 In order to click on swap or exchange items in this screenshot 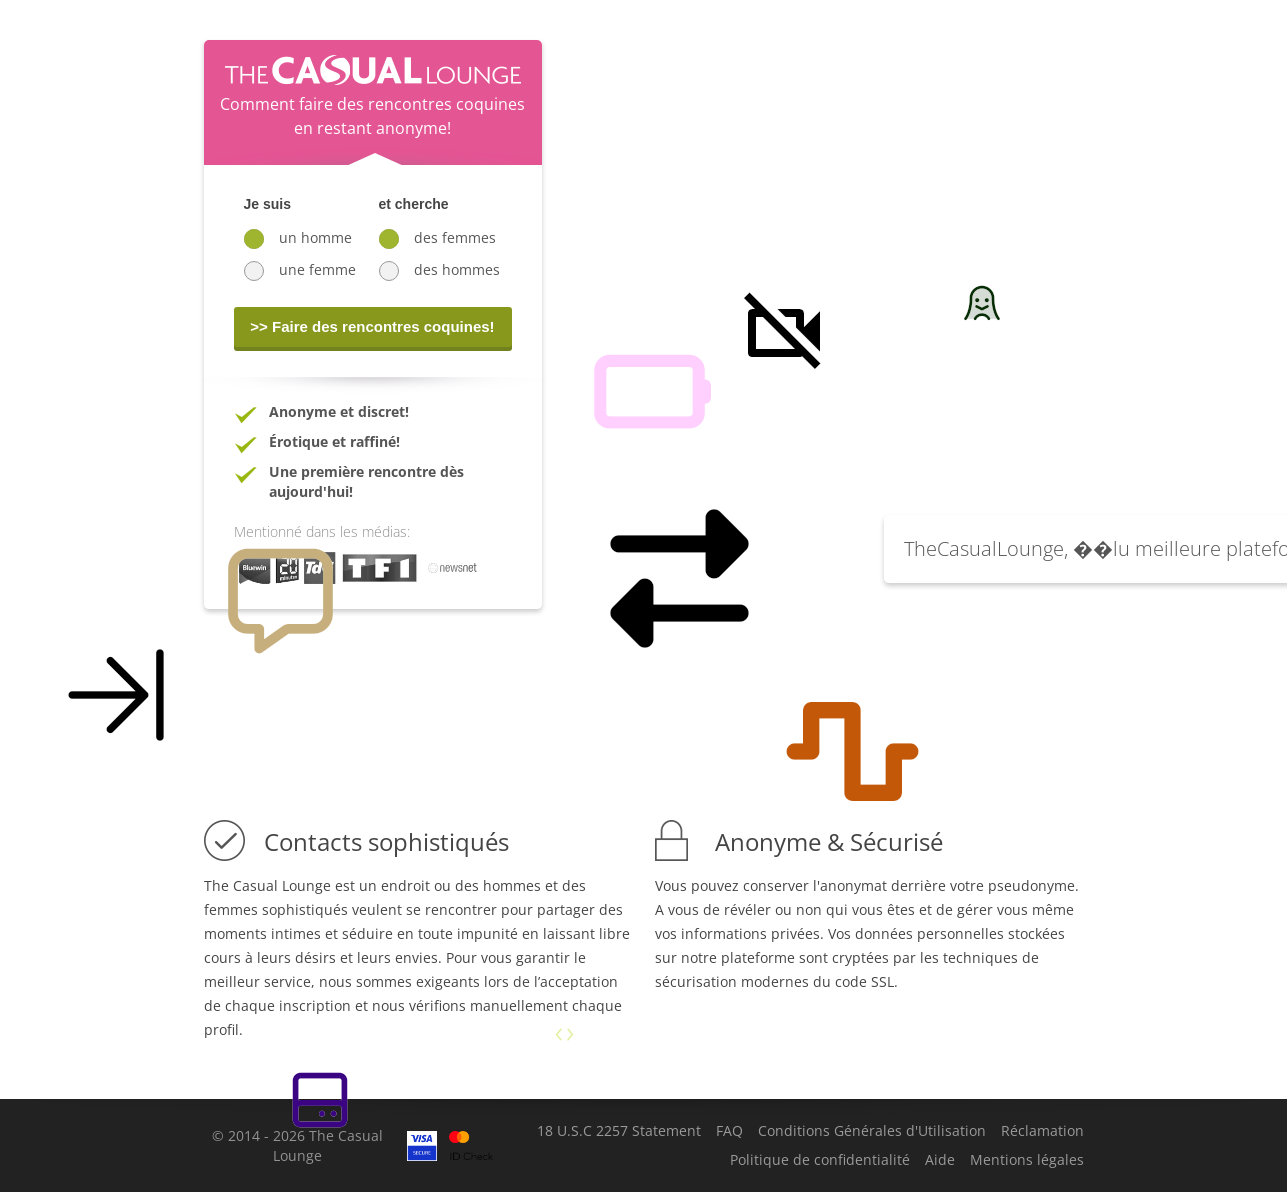, I will do `click(679, 578)`.